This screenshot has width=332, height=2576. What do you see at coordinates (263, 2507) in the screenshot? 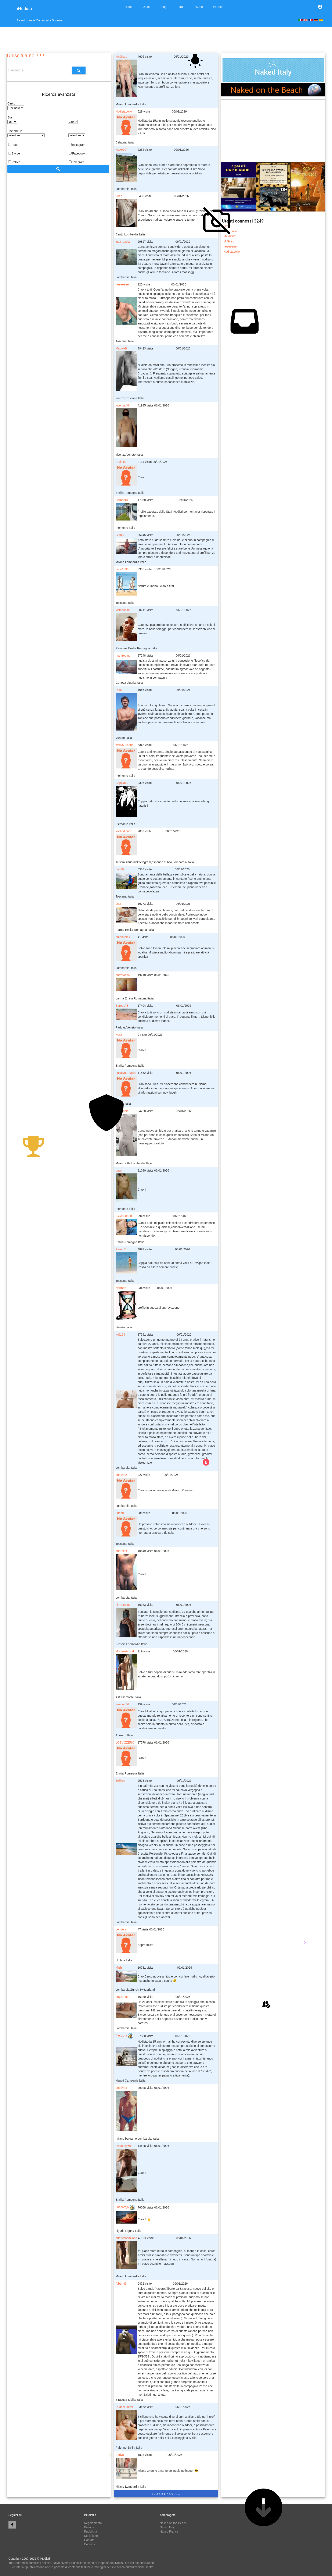
I see `download file or content` at bounding box center [263, 2507].